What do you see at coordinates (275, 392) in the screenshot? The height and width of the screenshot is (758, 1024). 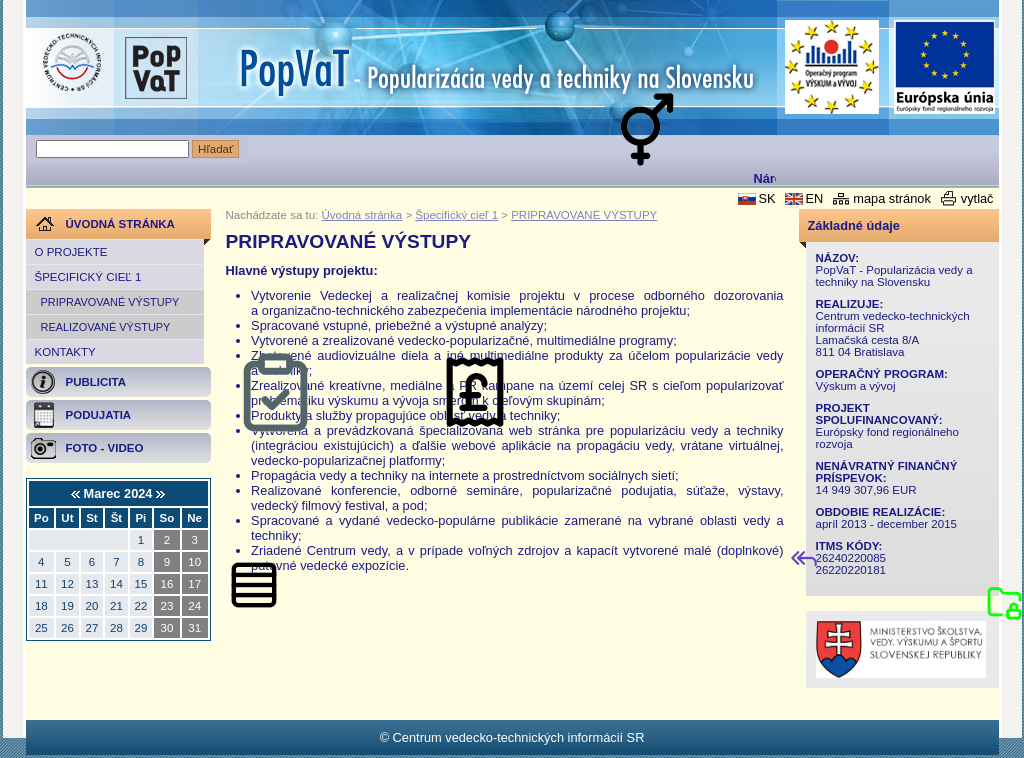 I see `mark task as complete` at bounding box center [275, 392].